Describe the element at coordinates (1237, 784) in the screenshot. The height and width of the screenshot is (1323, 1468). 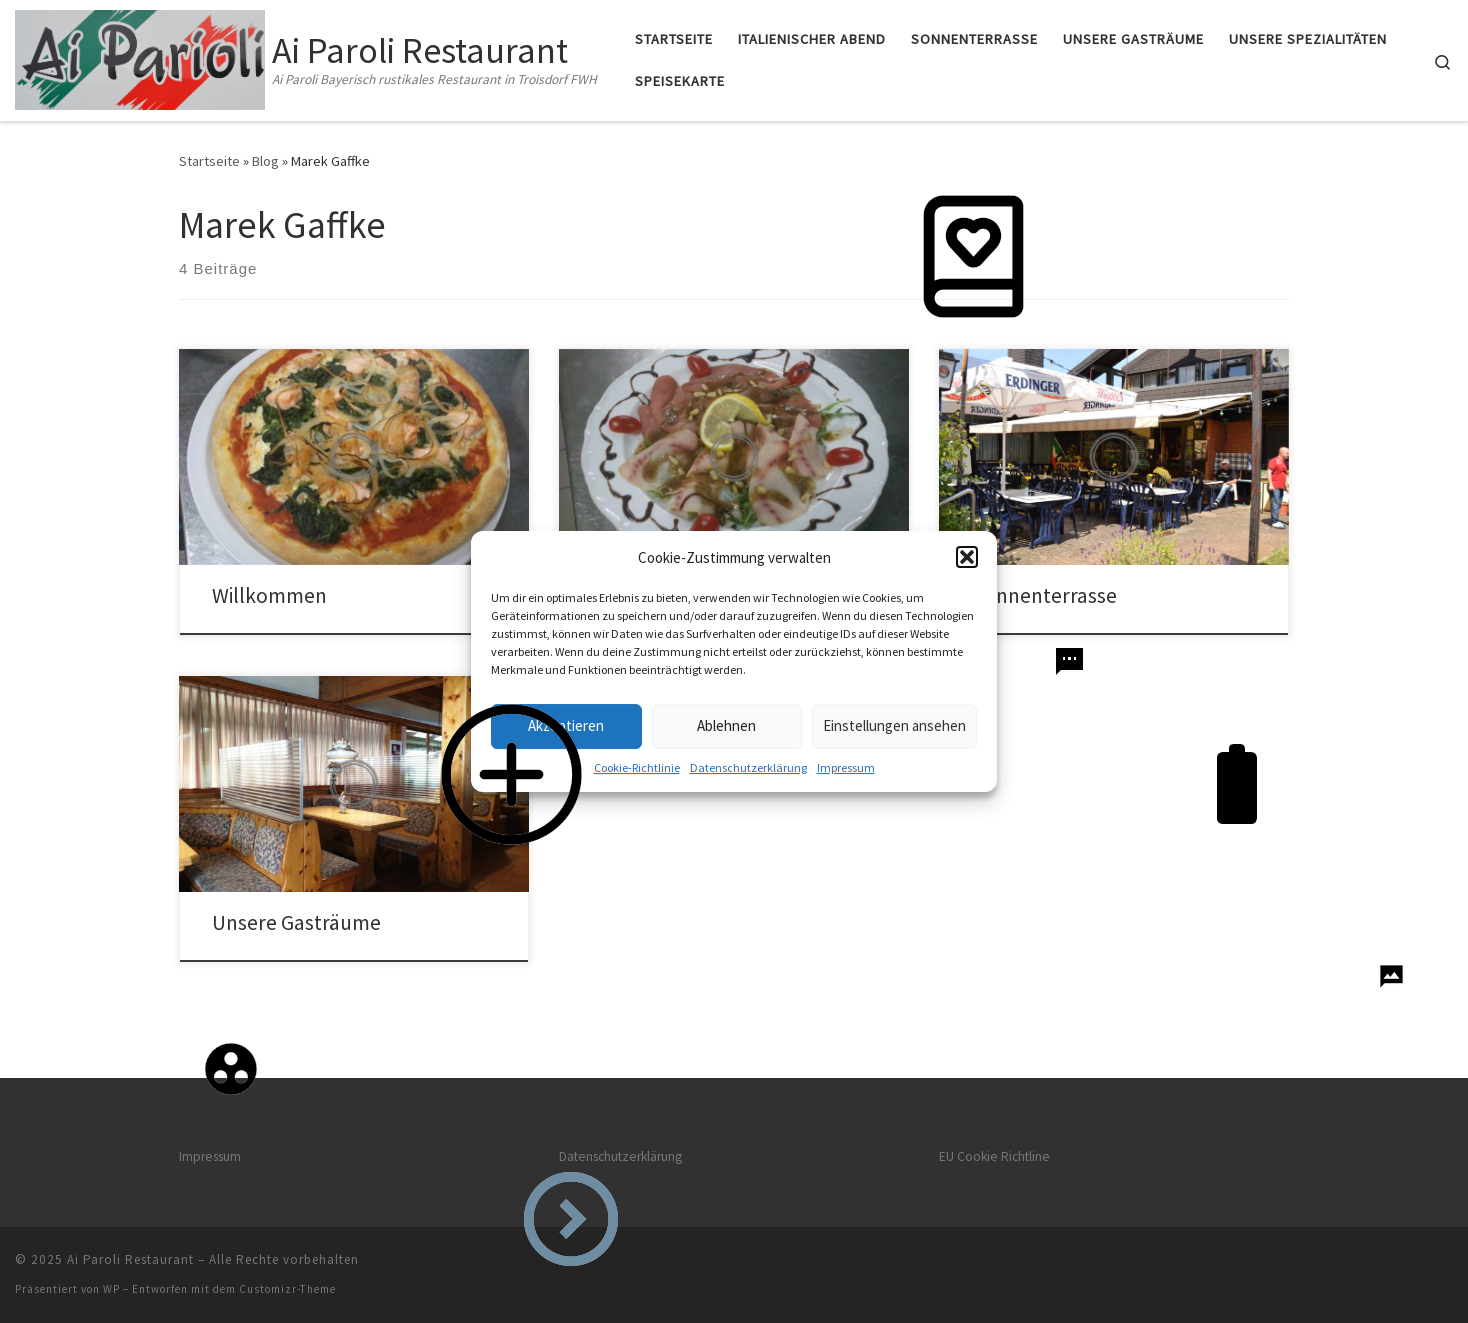
I see `indicates battery is fully charged` at that location.